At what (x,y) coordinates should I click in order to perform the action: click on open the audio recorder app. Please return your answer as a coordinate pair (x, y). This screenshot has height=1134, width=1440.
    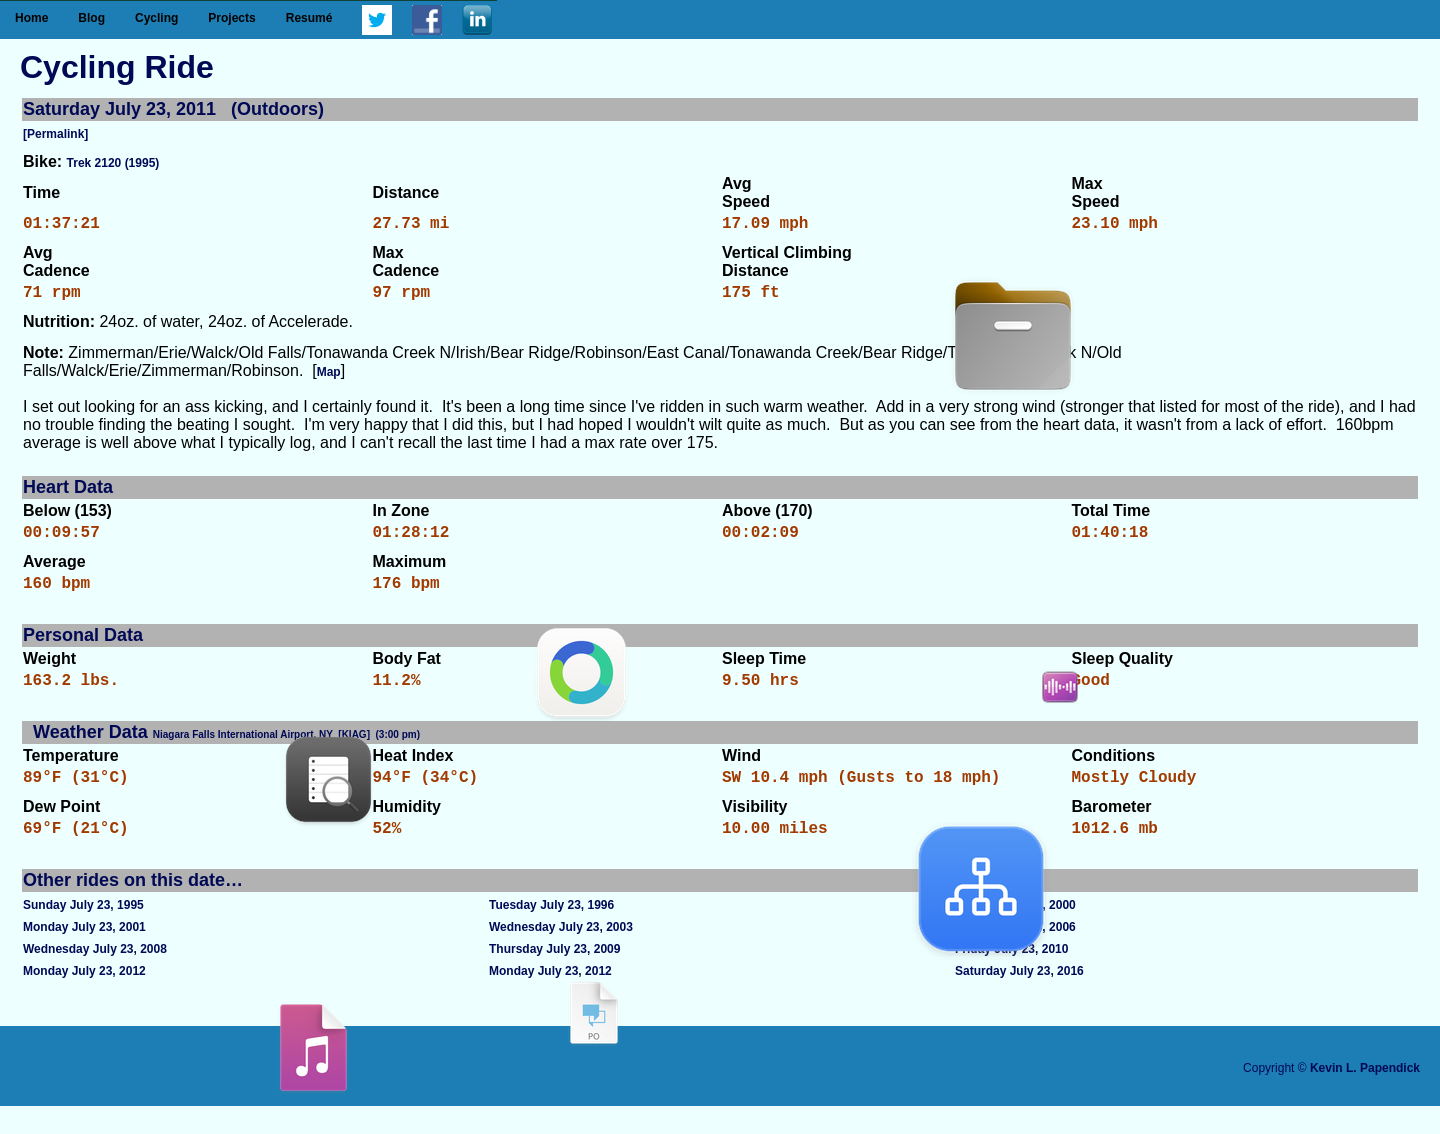
    Looking at the image, I should click on (1060, 687).